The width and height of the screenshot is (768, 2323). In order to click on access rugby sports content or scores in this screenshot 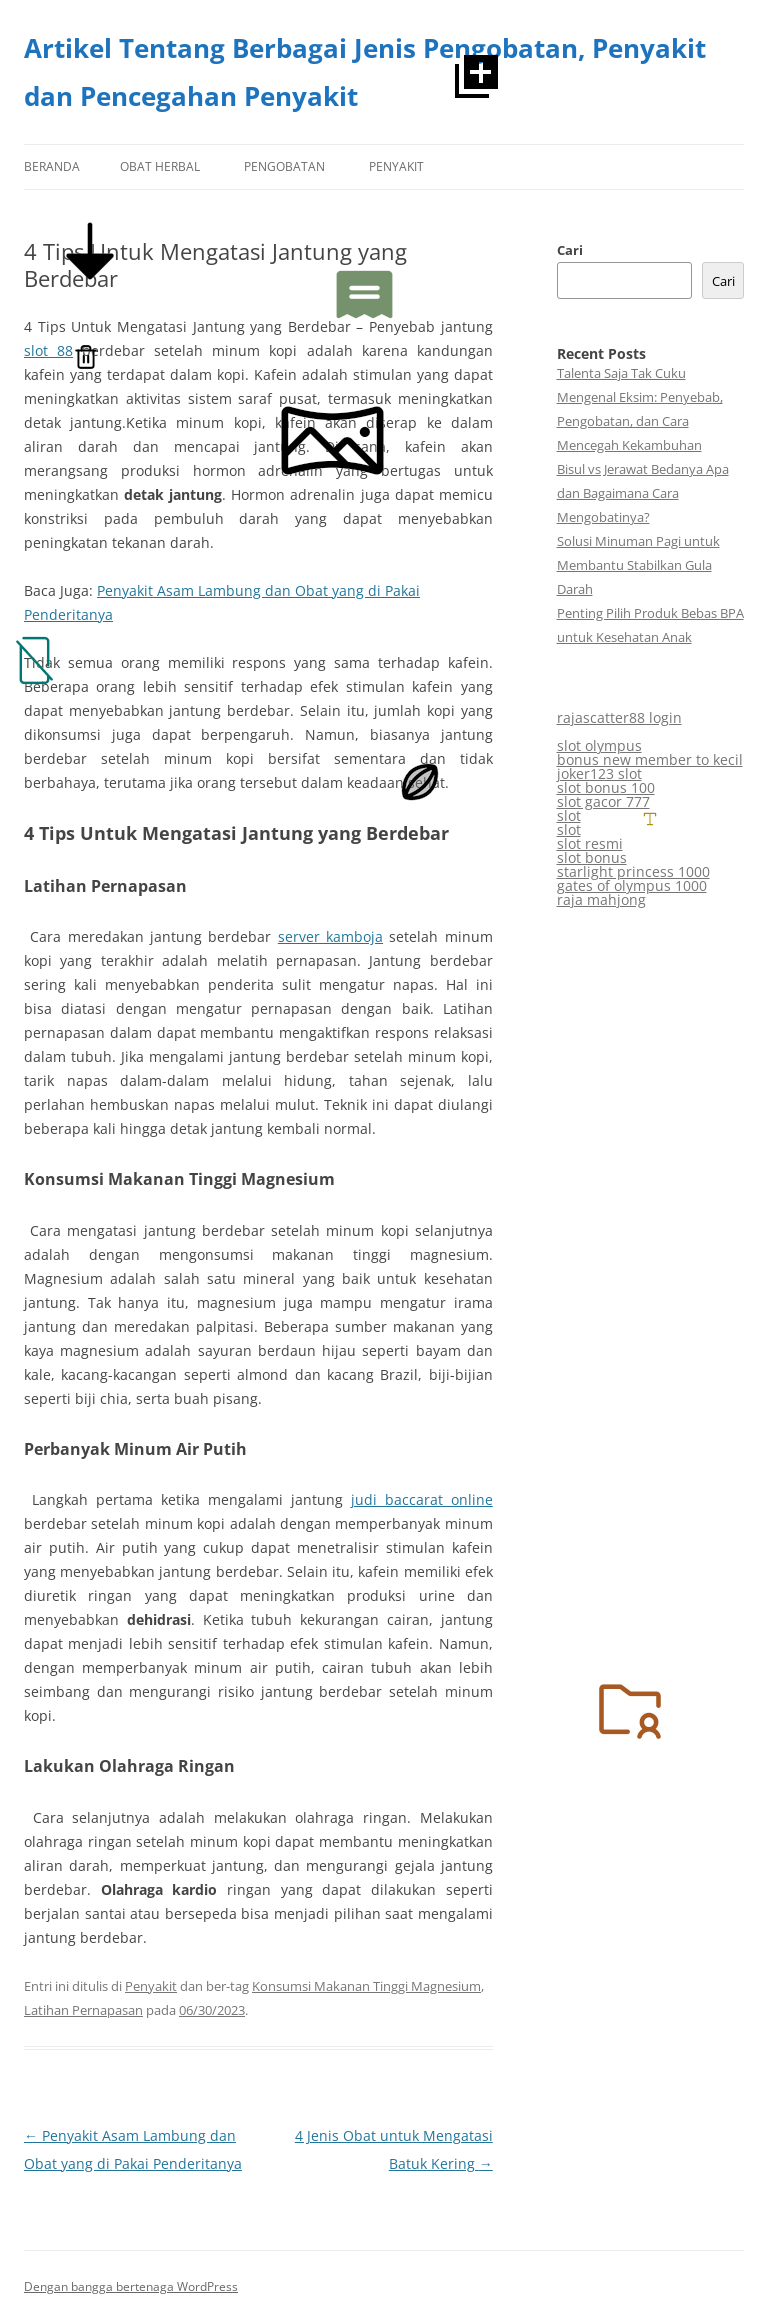, I will do `click(420, 782)`.